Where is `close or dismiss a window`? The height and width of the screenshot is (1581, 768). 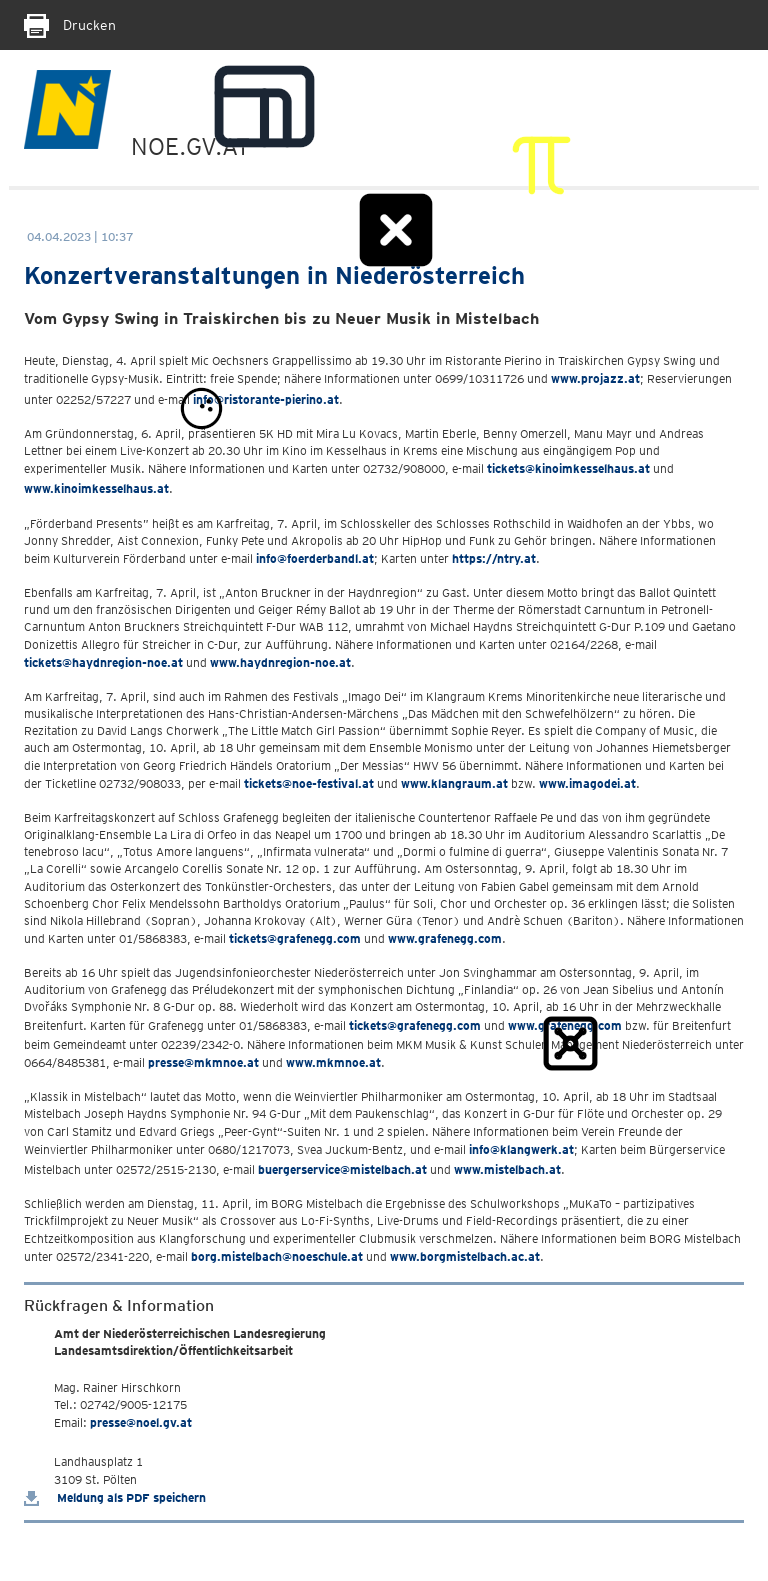 close or dismiss a window is located at coordinates (396, 230).